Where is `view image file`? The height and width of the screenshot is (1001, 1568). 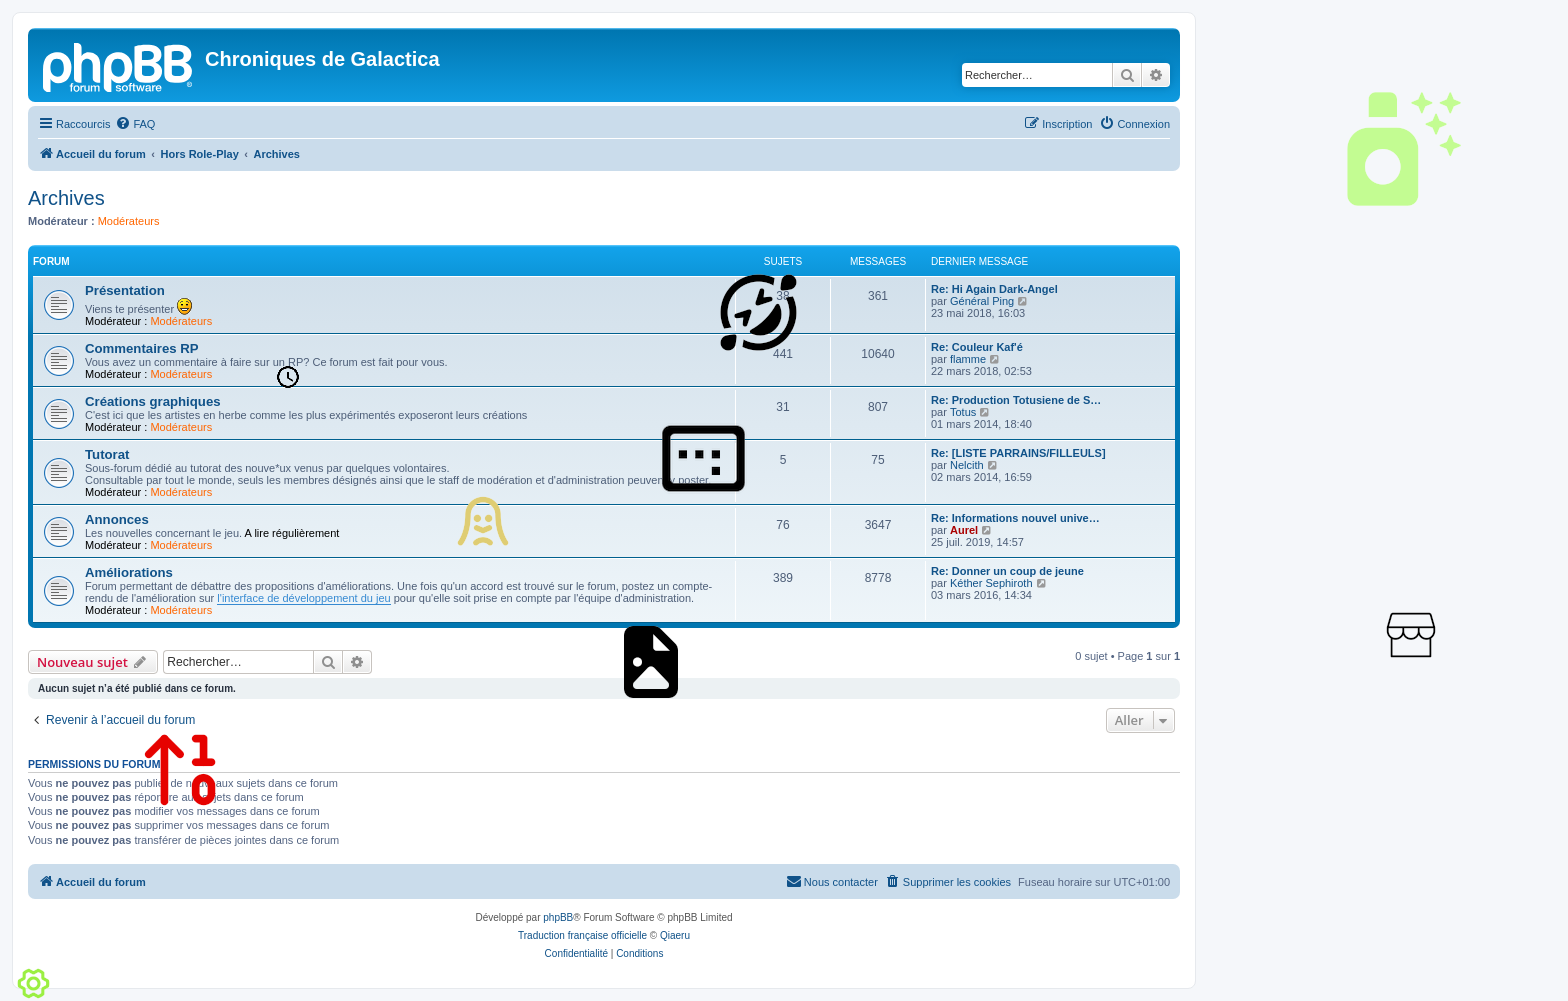
view image file is located at coordinates (651, 662).